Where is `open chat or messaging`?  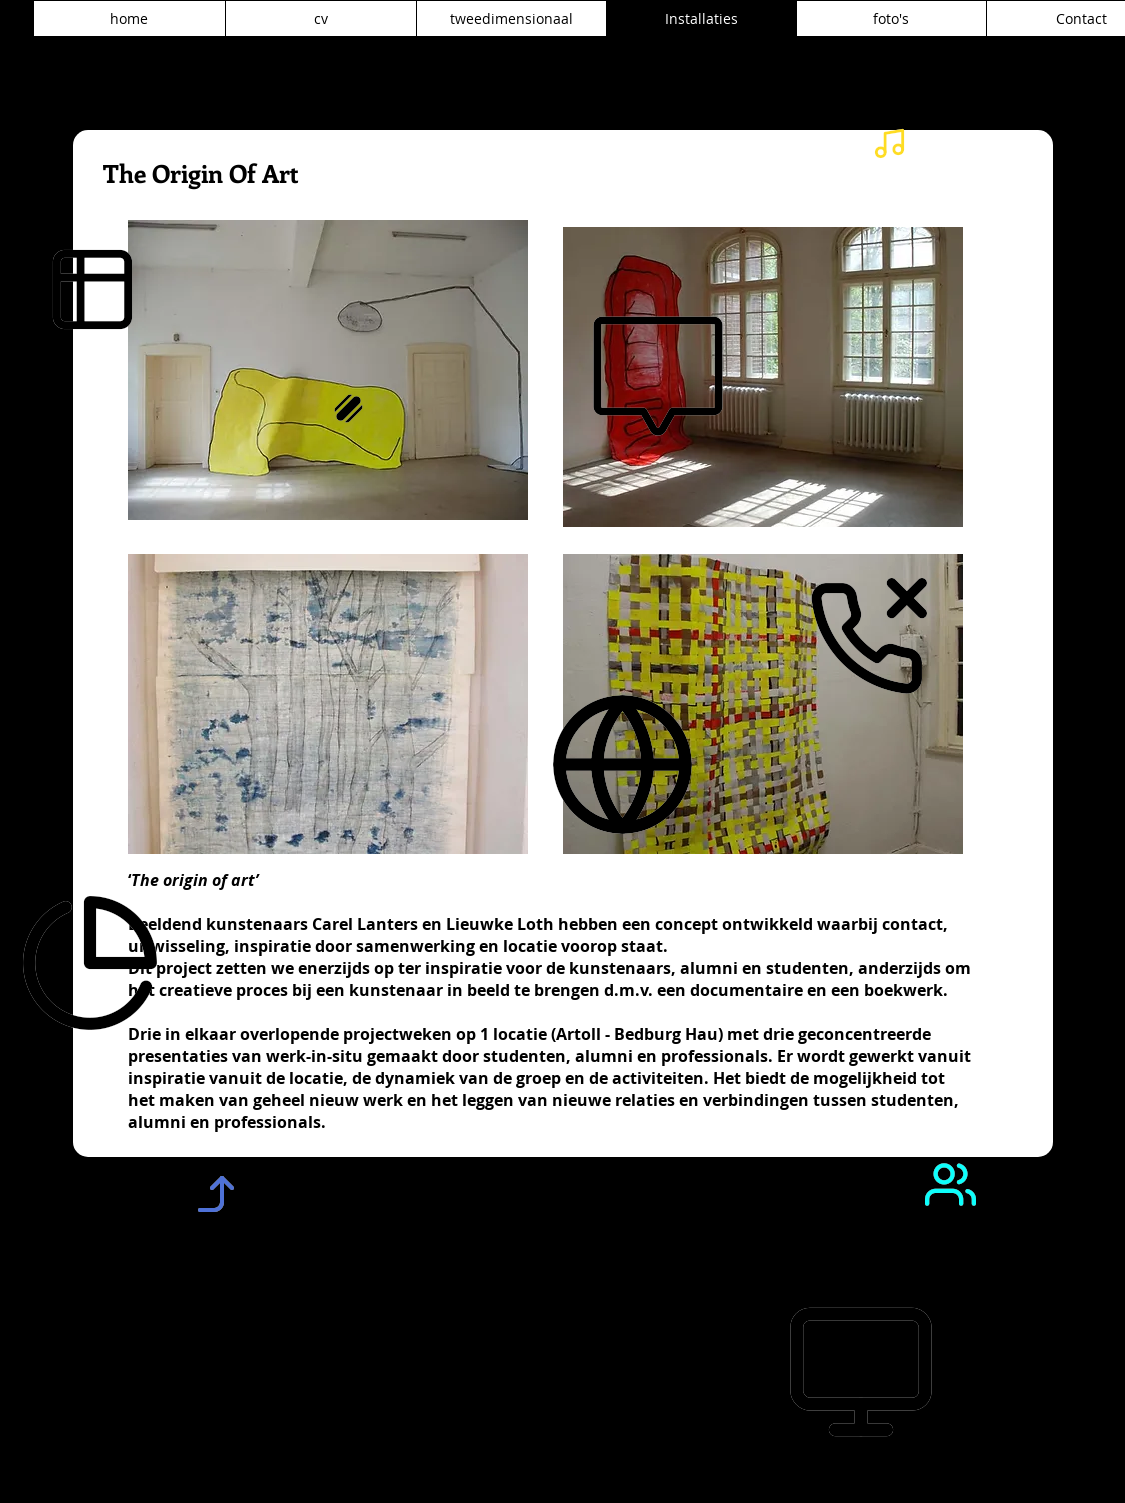 open chat or messaging is located at coordinates (658, 371).